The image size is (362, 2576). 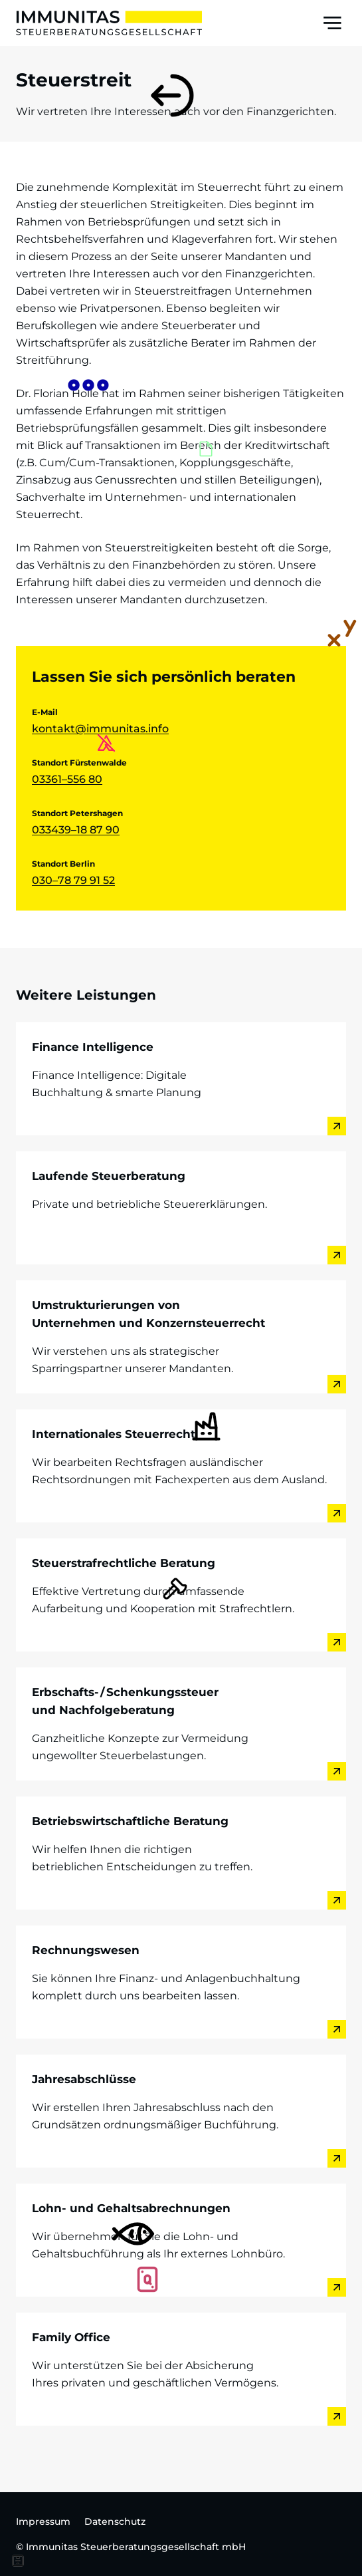 I want to click on access factory or manufacturing settings, so click(x=206, y=1426).